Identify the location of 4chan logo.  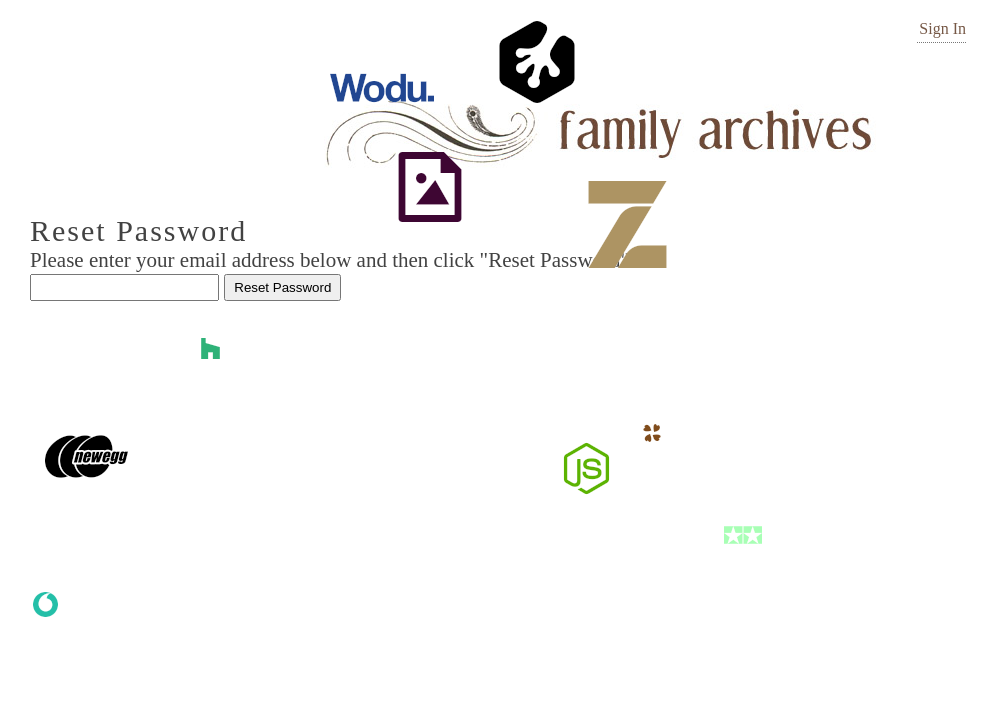
(652, 433).